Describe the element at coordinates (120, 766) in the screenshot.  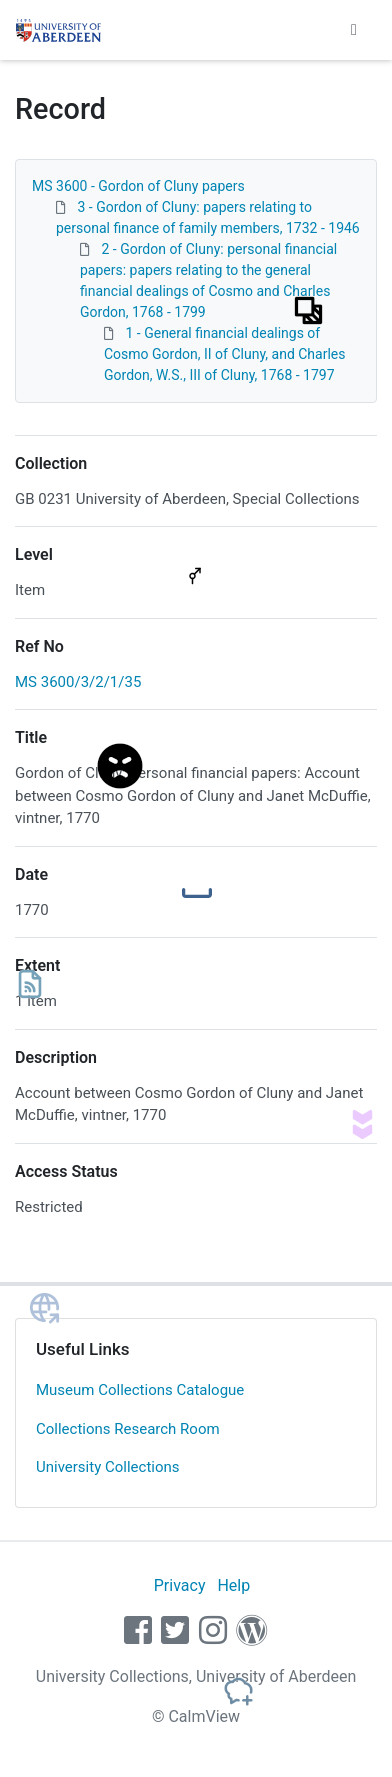
I see `select angry mood or emotion` at that location.